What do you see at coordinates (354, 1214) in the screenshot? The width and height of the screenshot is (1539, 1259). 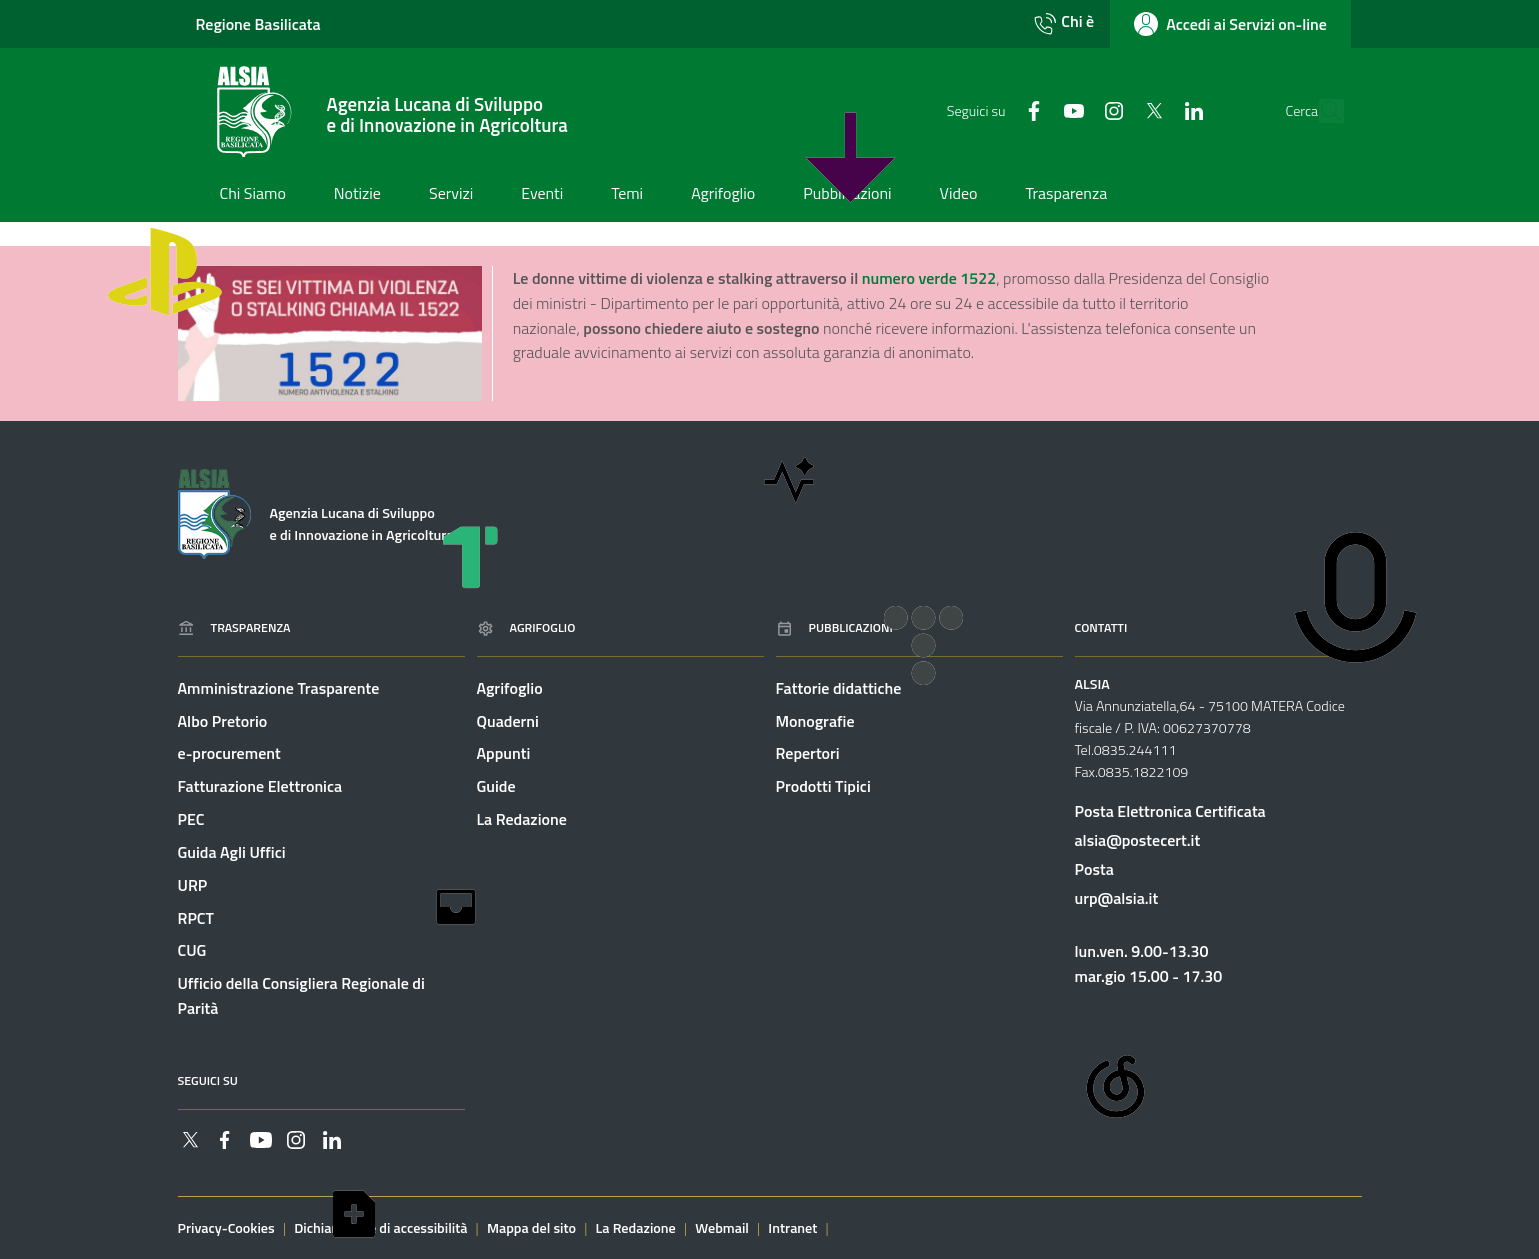 I see `create a new file` at bounding box center [354, 1214].